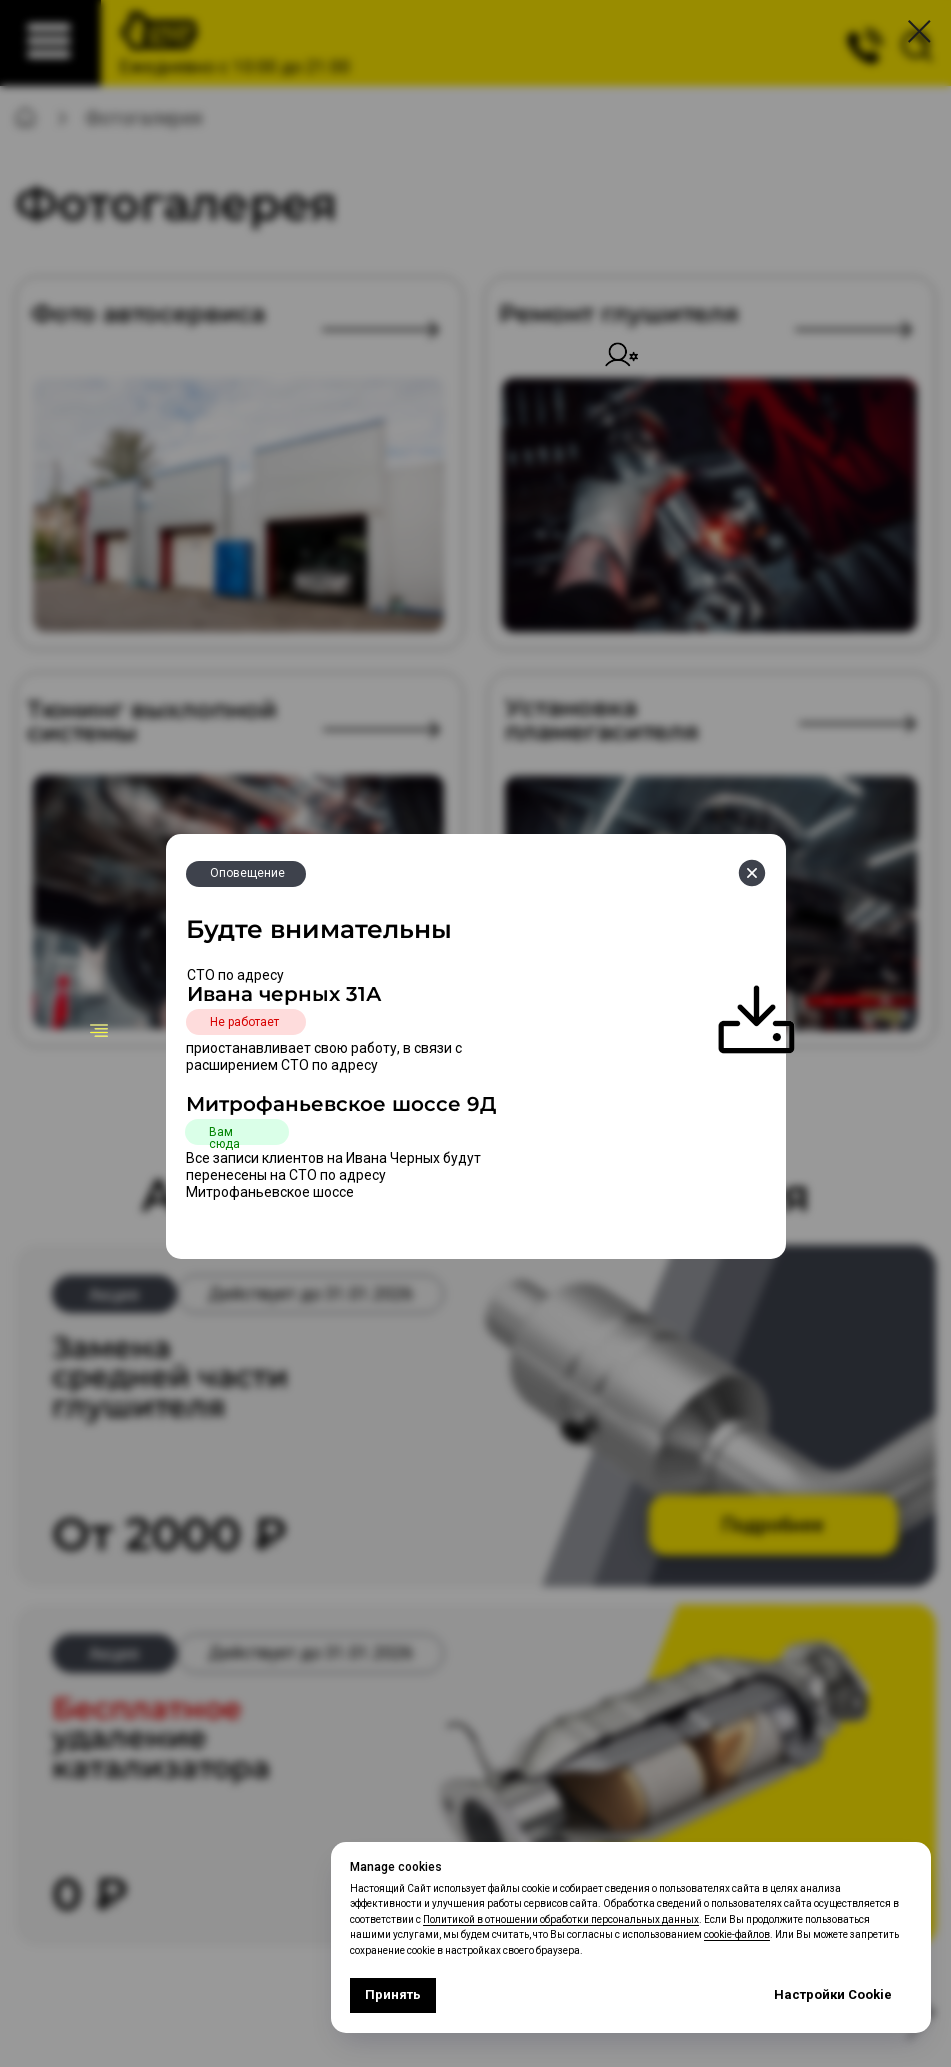 Image resolution: width=951 pixels, height=2067 pixels. Describe the element at coordinates (99, 1031) in the screenshot. I see `align text to the right` at that location.